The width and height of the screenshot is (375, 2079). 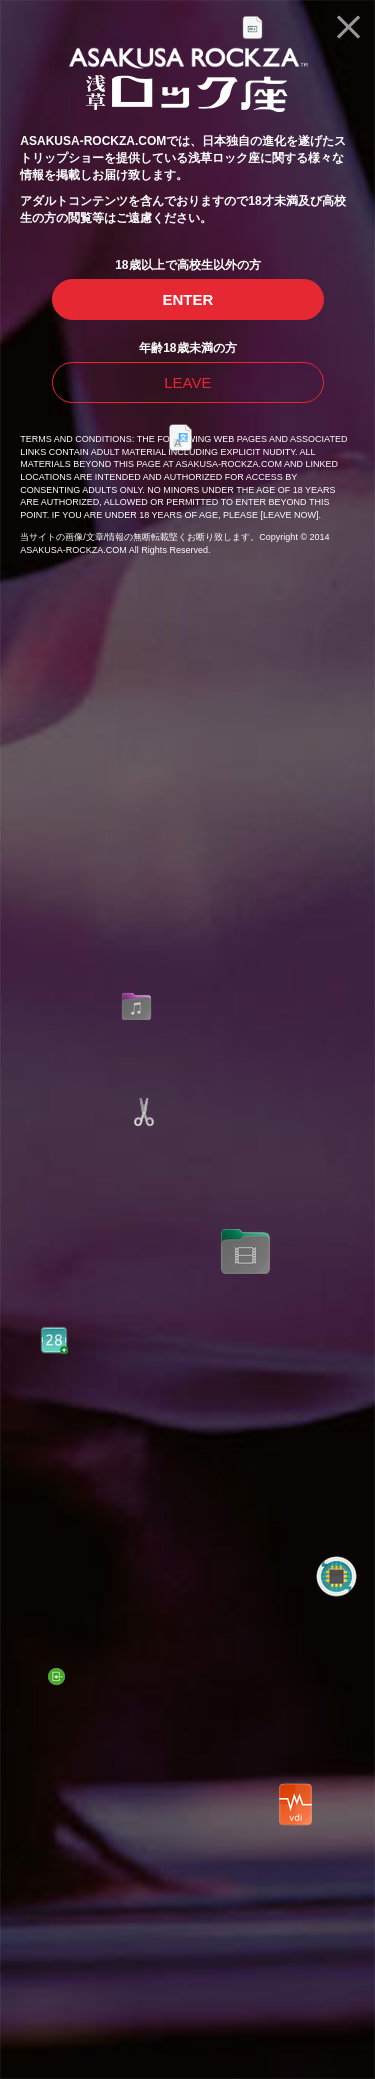 What do you see at coordinates (180, 437) in the screenshot?
I see `a gettext translation file for software localization` at bounding box center [180, 437].